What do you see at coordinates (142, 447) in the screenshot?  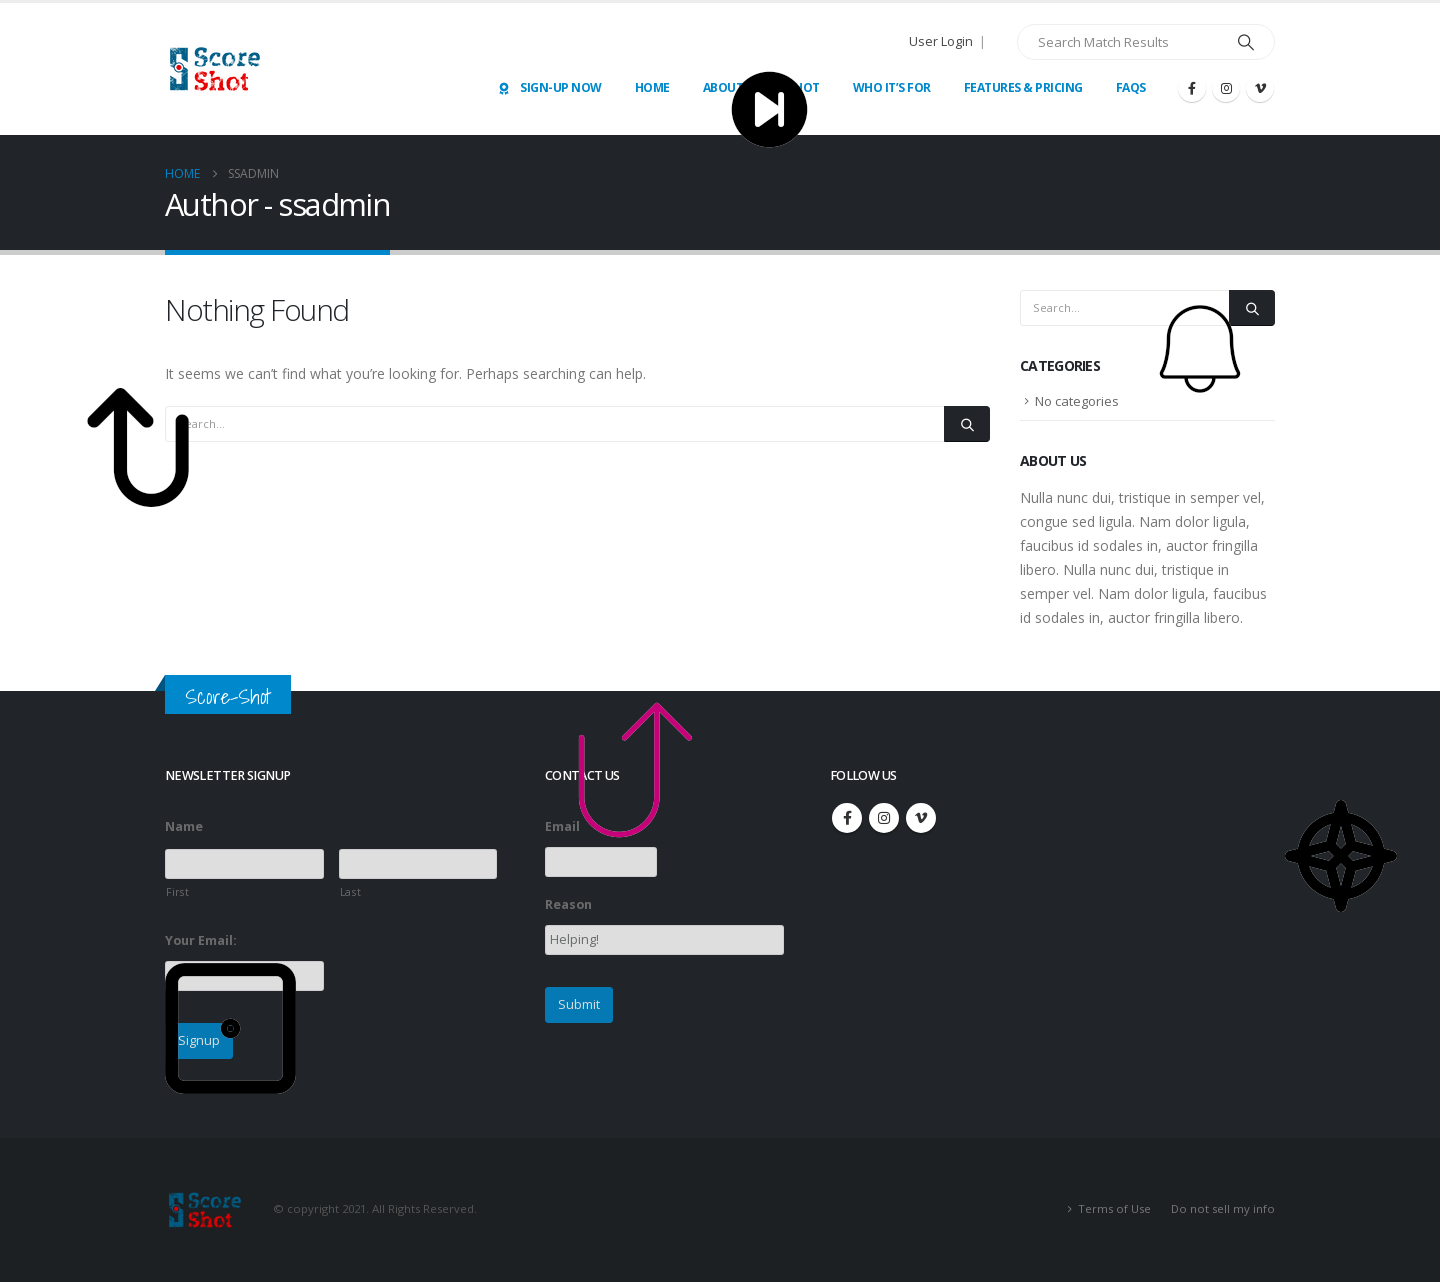 I see `go back to previous screen or section` at bounding box center [142, 447].